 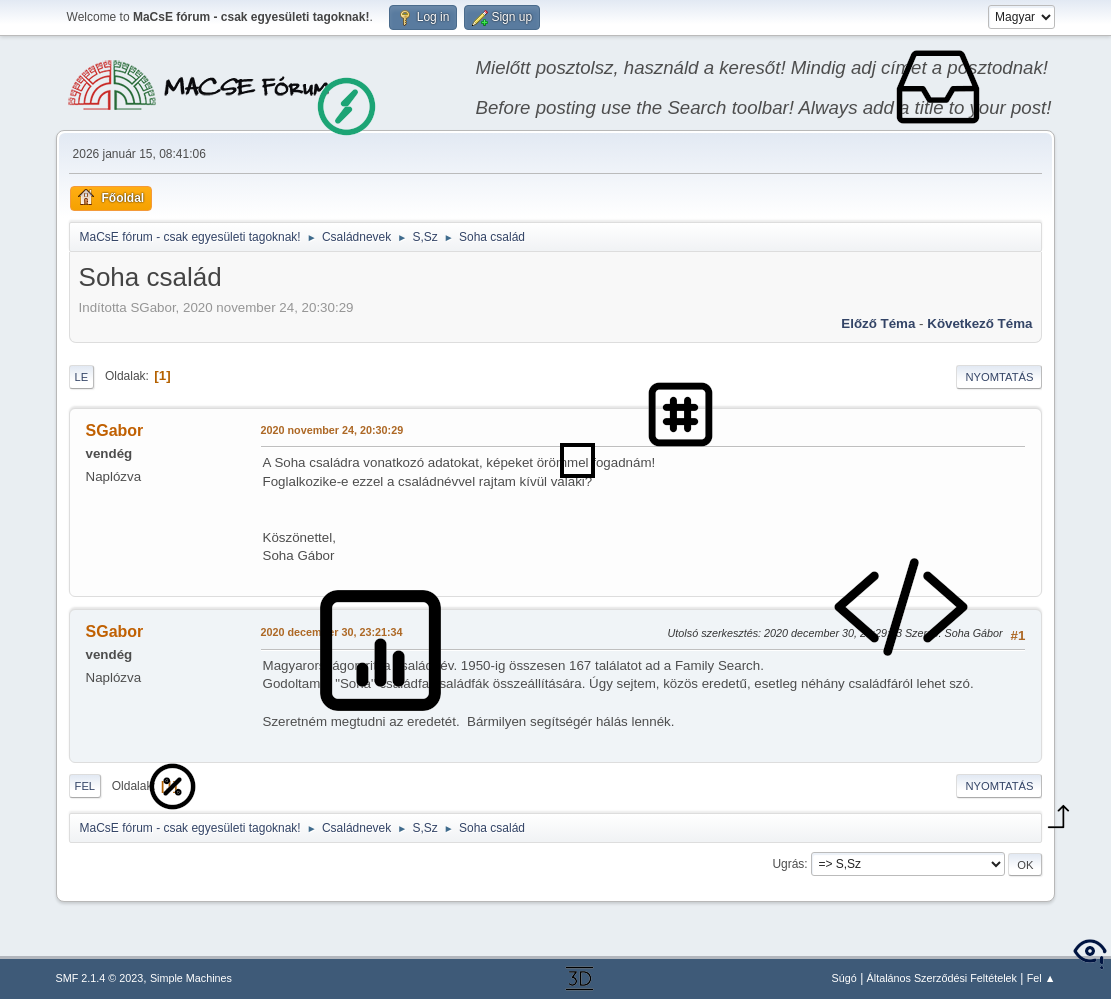 What do you see at coordinates (901, 607) in the screenshot?
I see `view or edit source code` at bounding box center [901, 607].